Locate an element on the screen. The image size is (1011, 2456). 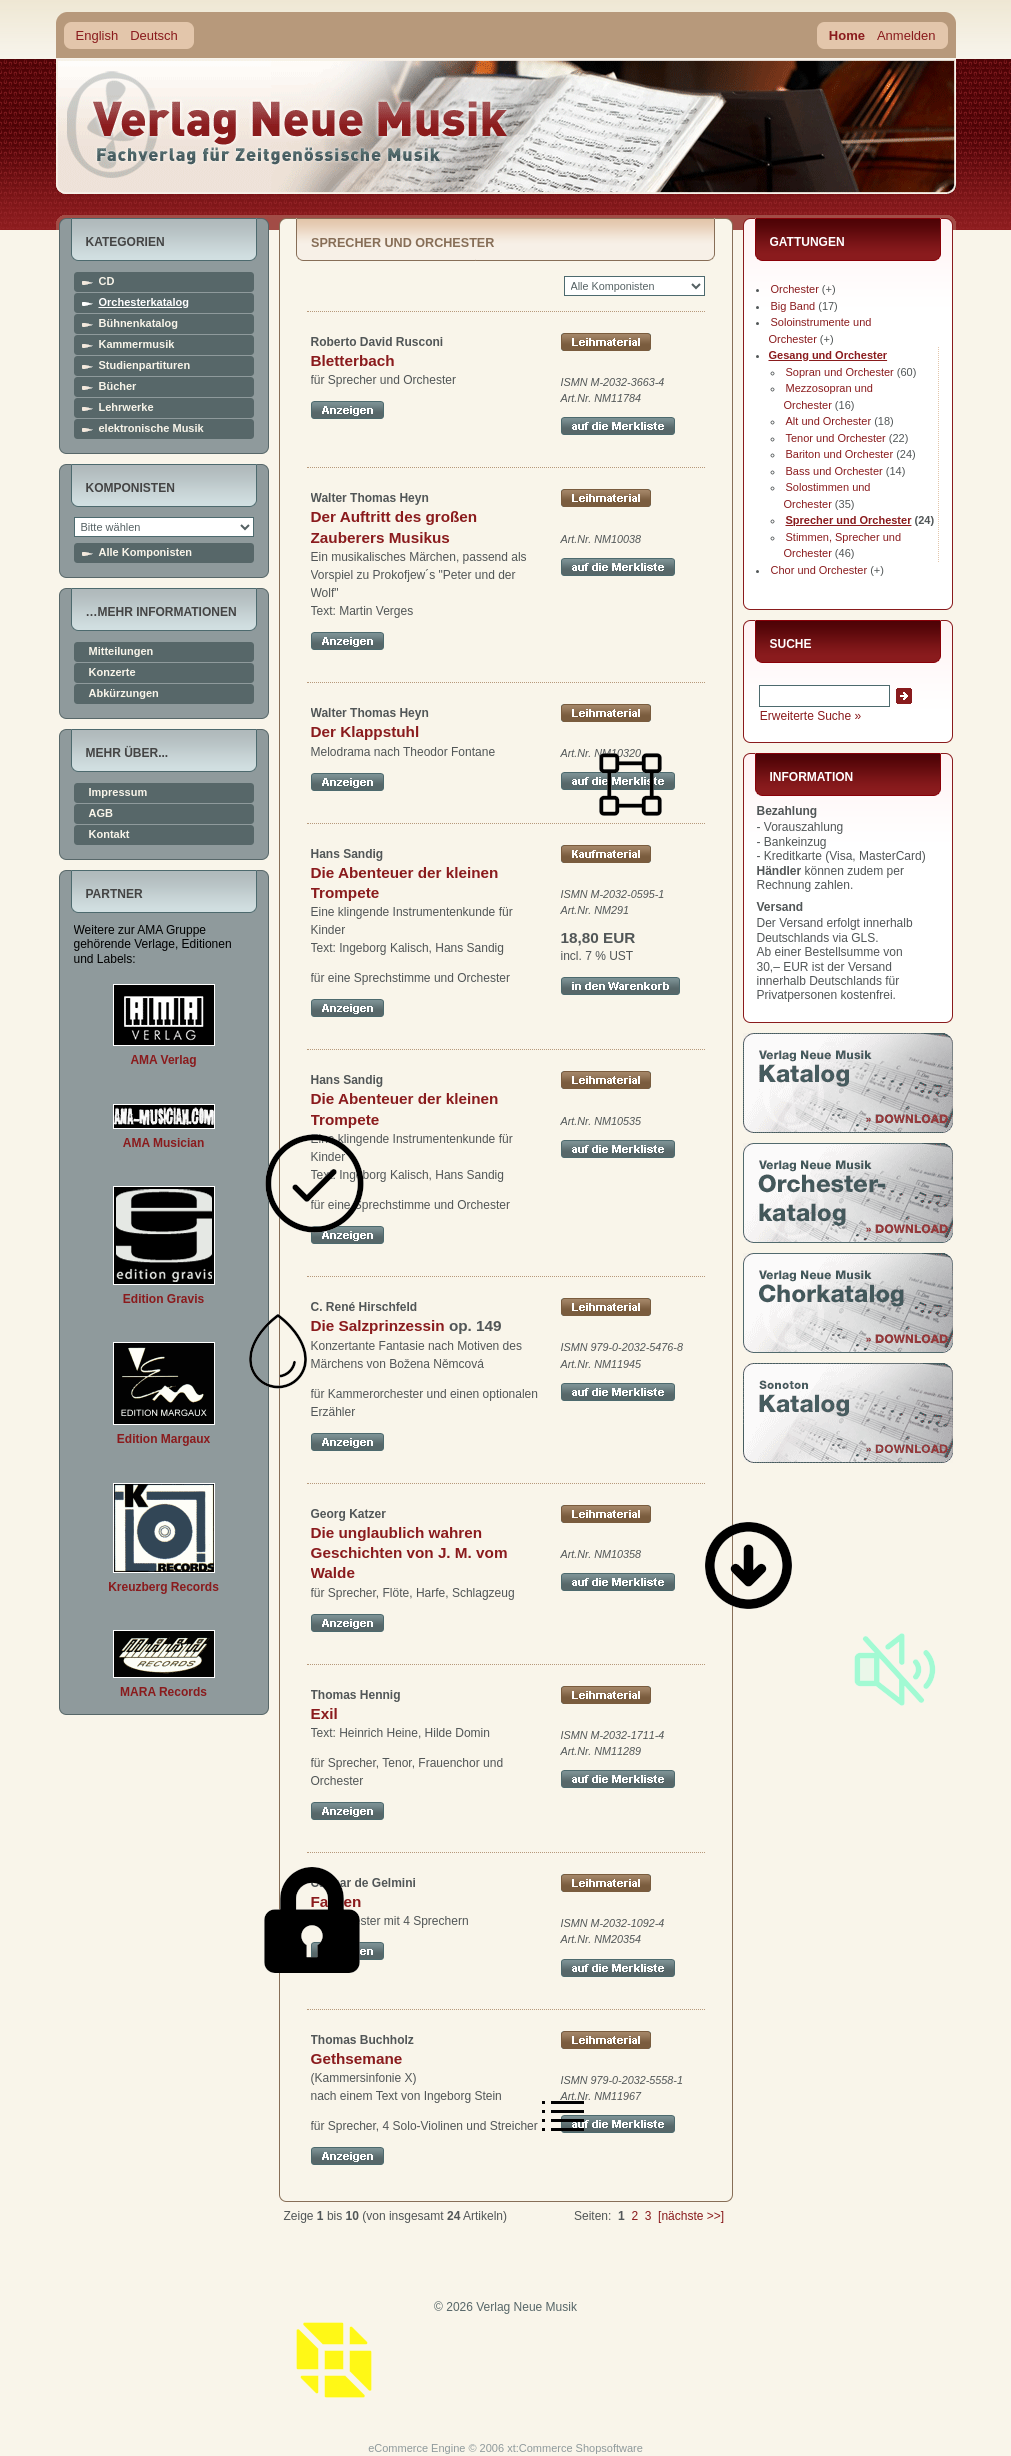
view items as a bulleted list is located at coordinates (563, 2116).